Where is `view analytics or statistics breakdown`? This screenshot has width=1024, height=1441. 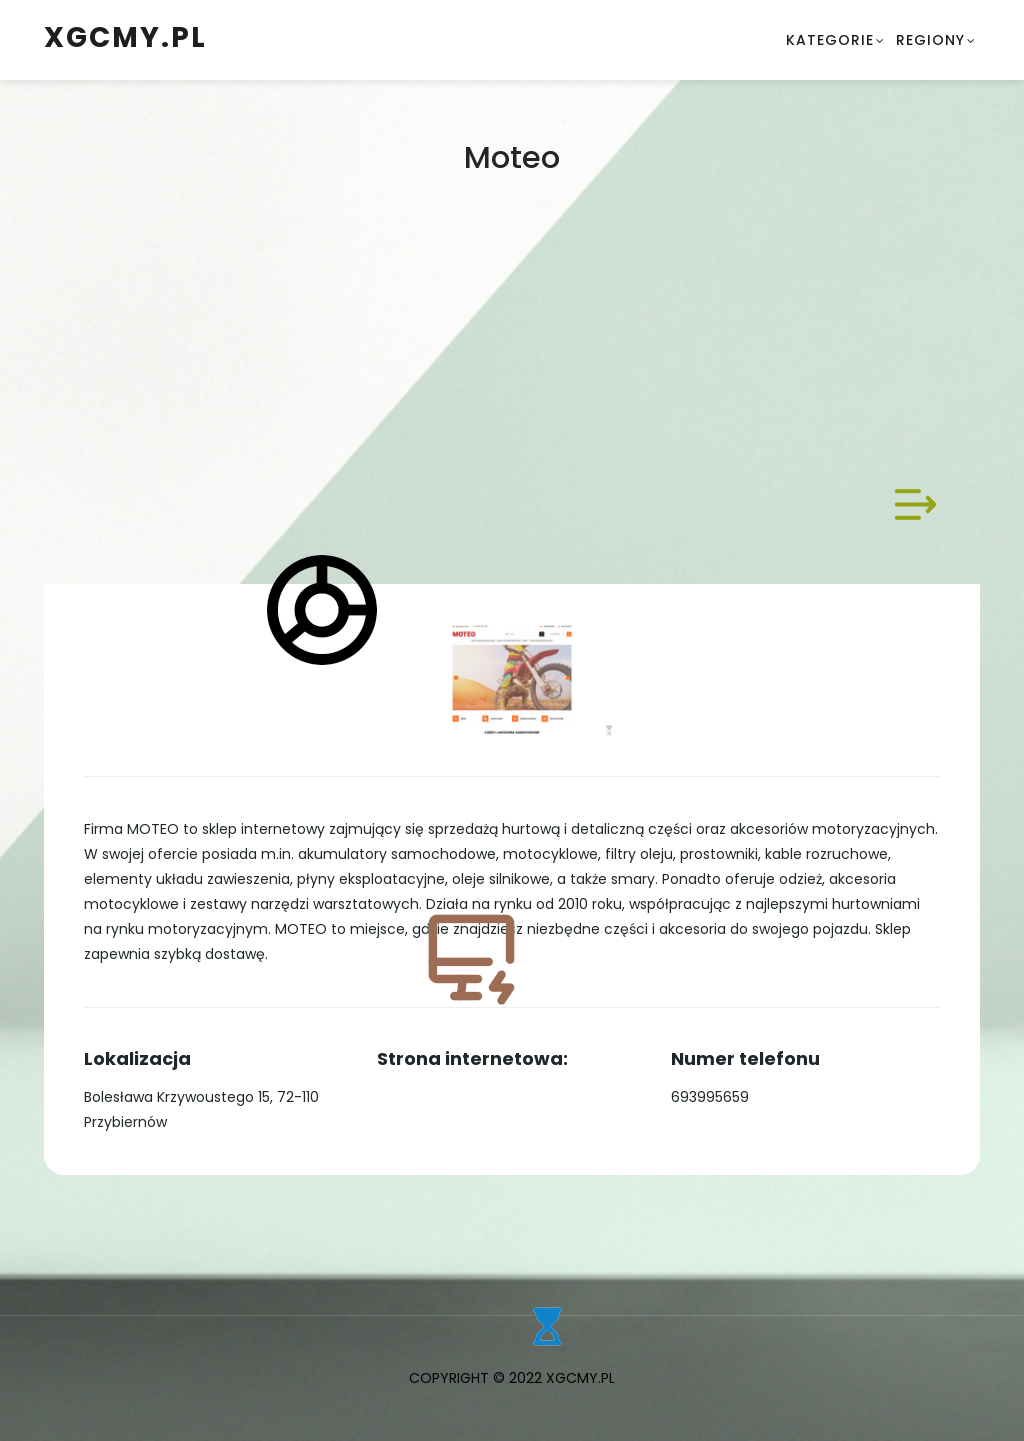 view analytics or statistics breakdown is located at coordinates (322, 610).